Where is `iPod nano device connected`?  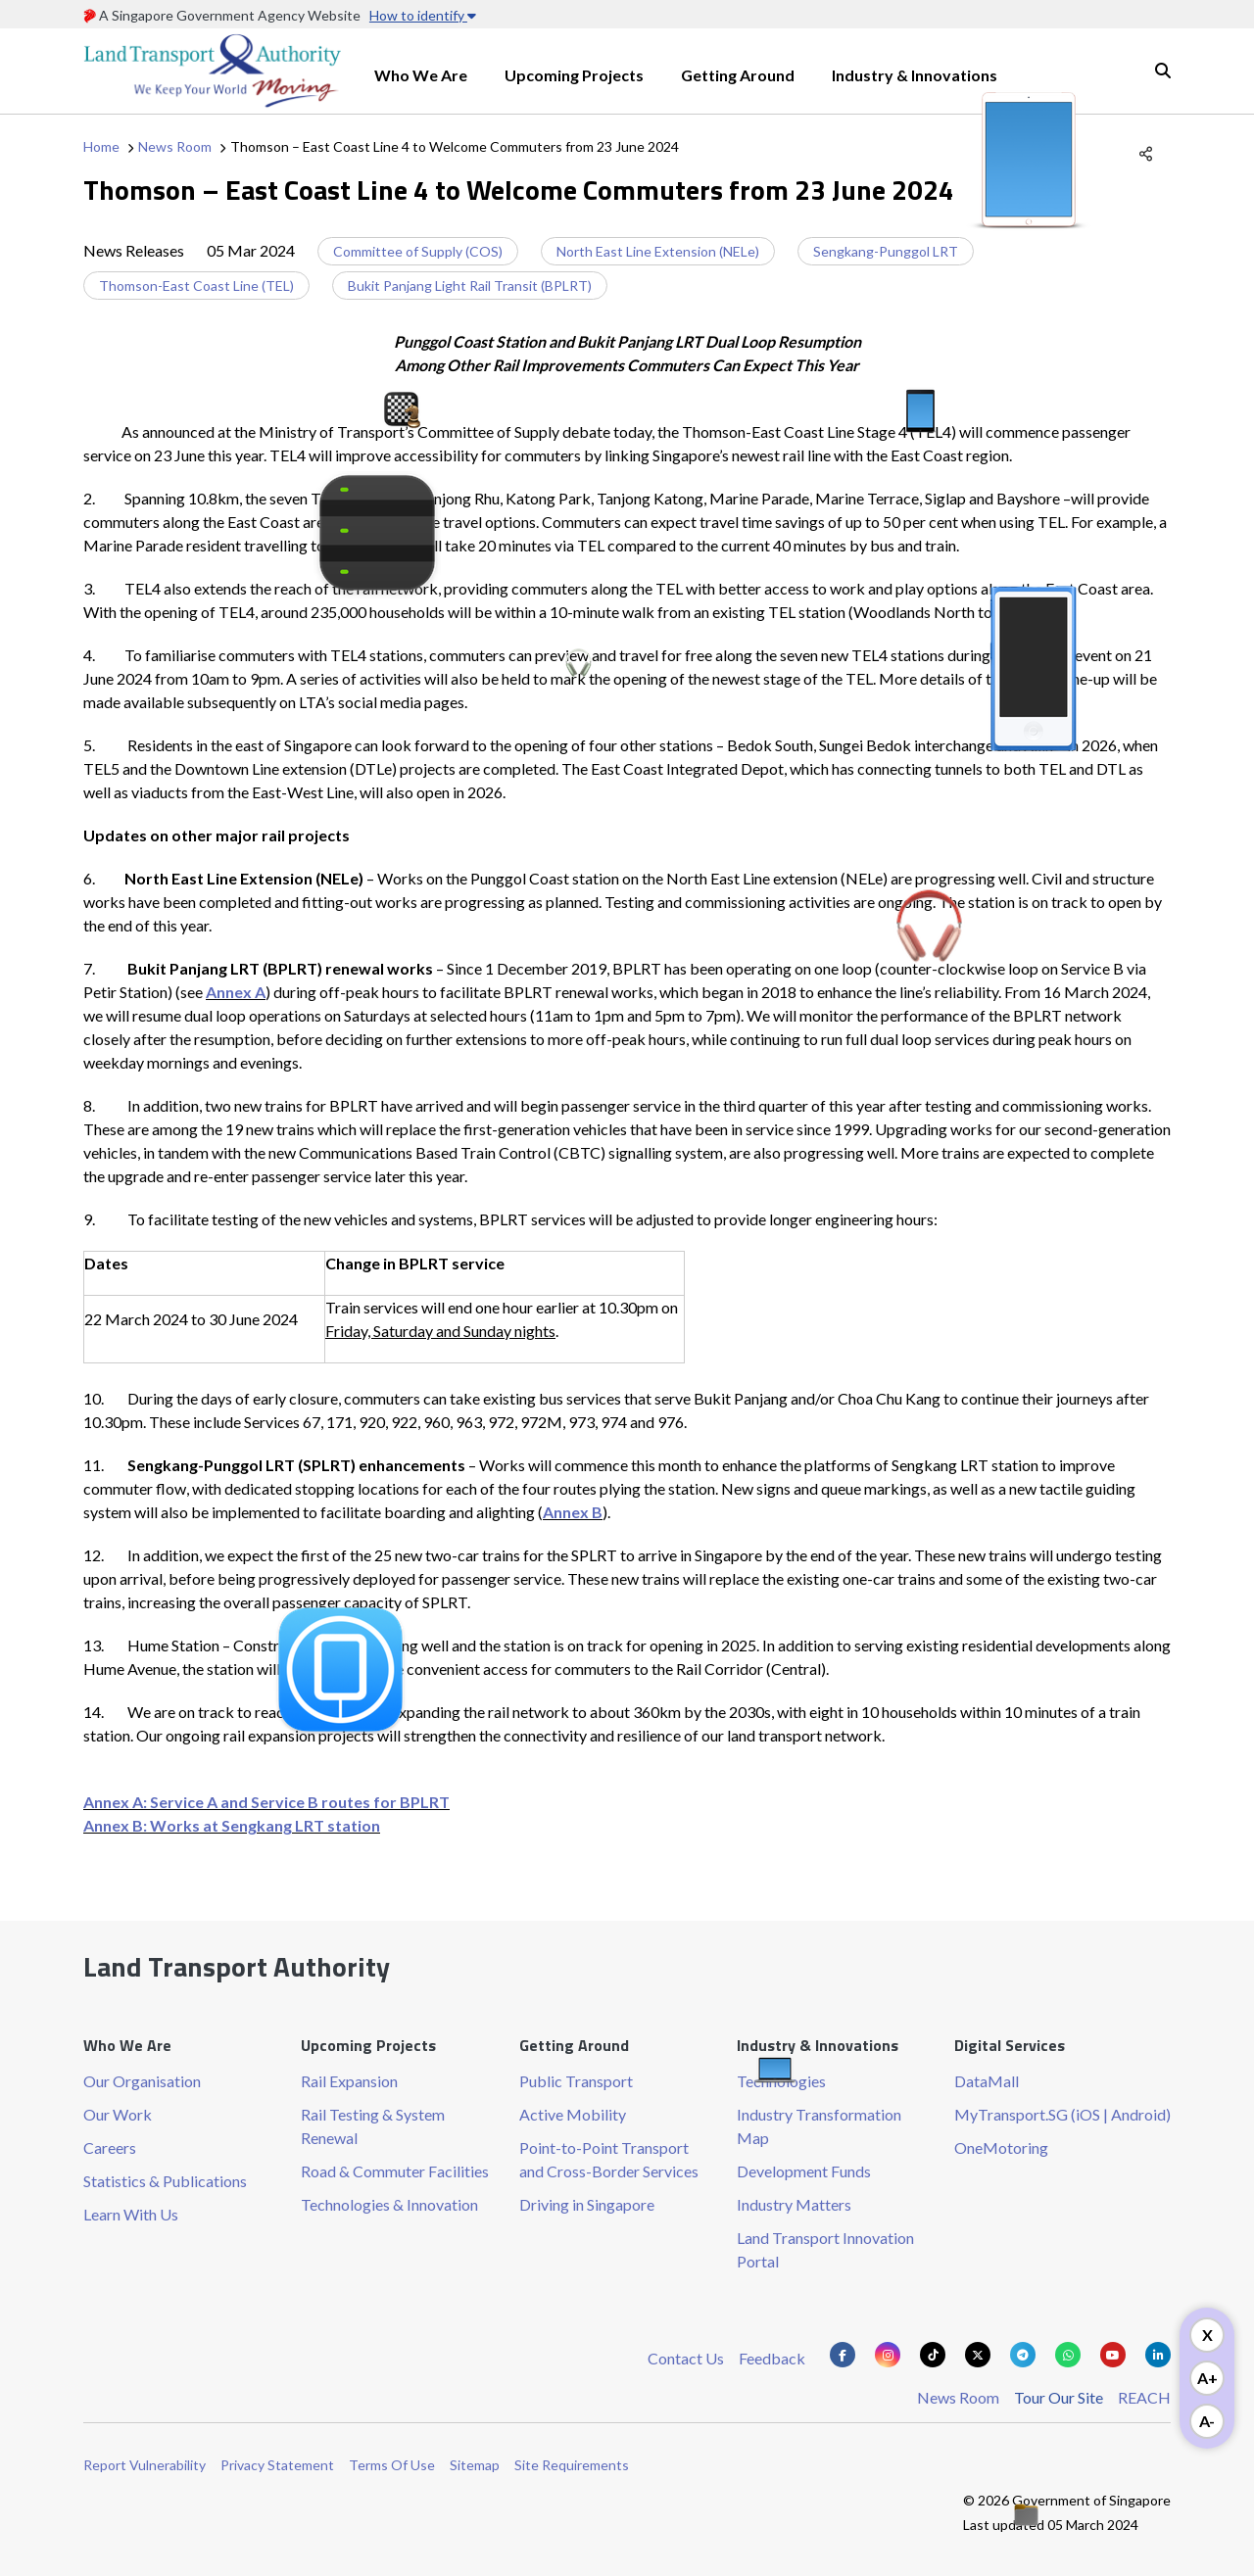 iPod nano device connected is located at coordinates (1033, 668).